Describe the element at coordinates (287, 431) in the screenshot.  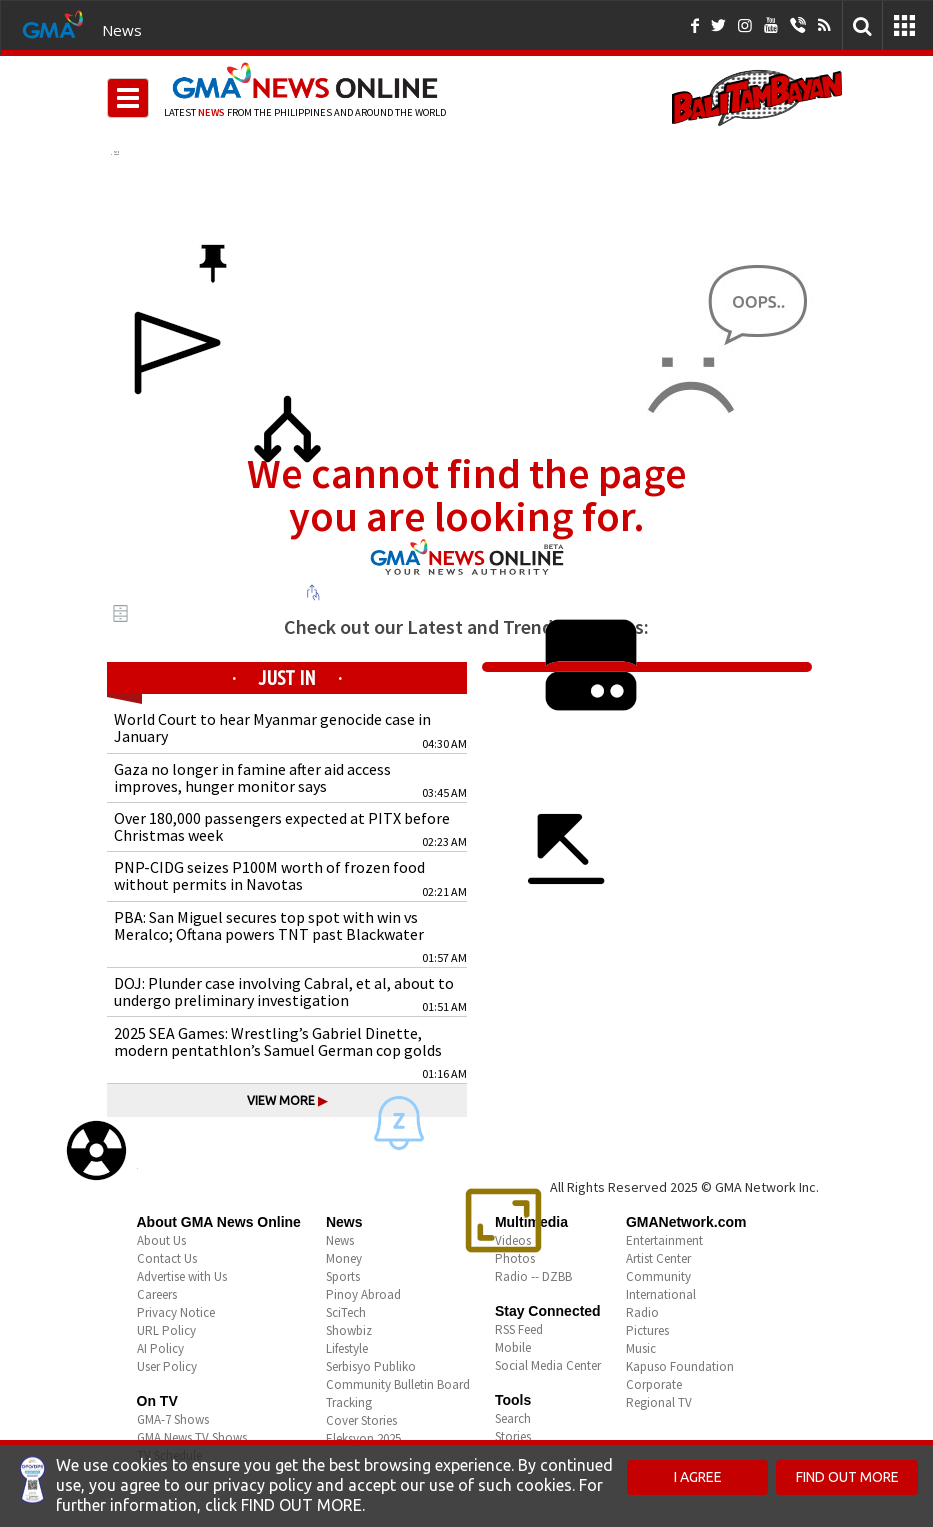
I see `split content into multiple paths` at that location.